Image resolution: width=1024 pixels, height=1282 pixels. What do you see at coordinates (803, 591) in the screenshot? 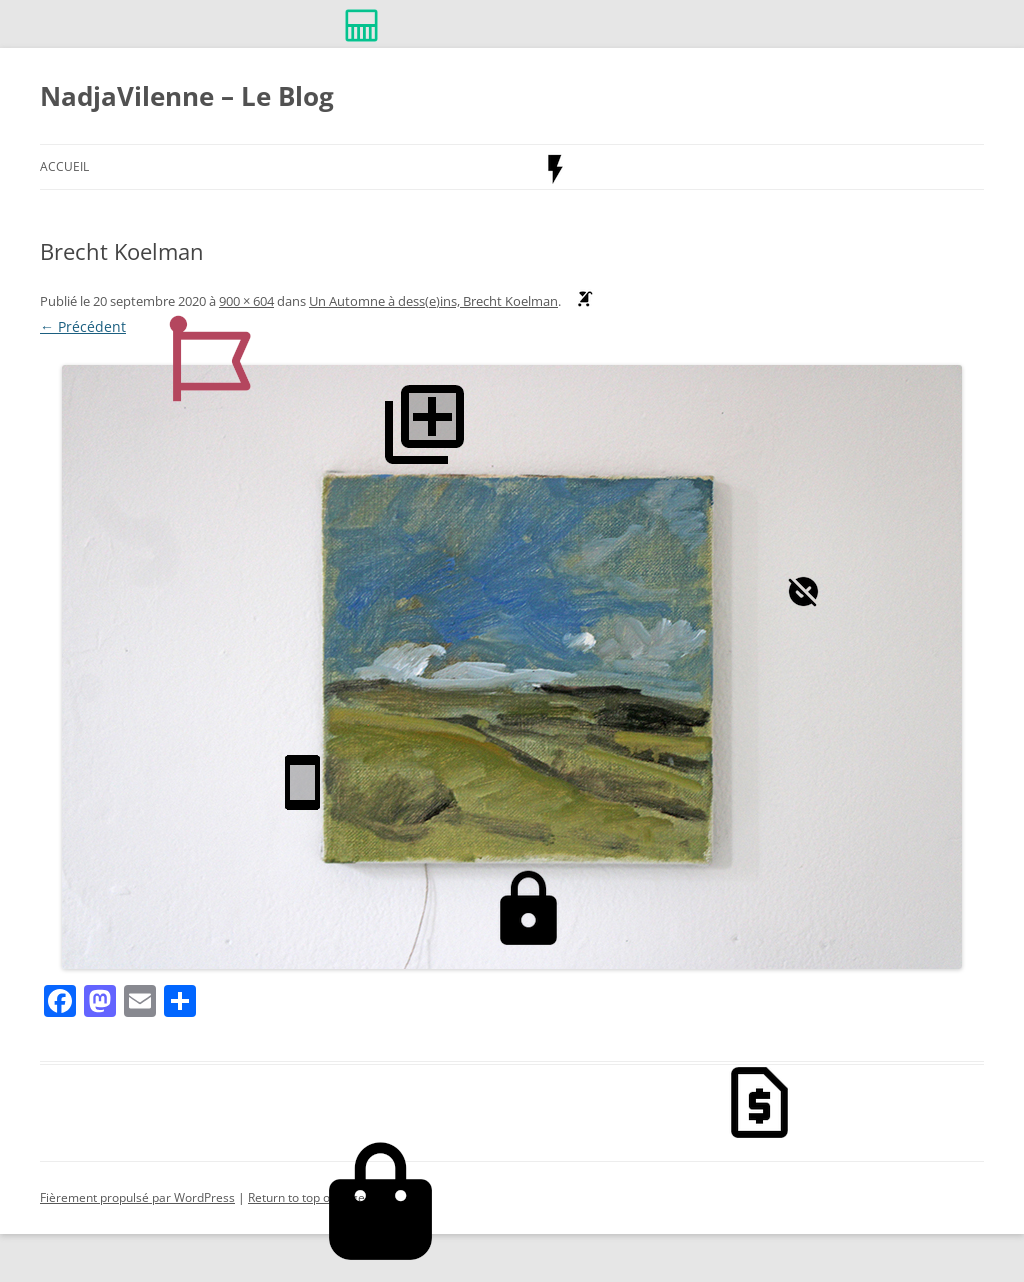
I see `indicates content is unpublished or hidden from public view` at bounding box center [803, 591].